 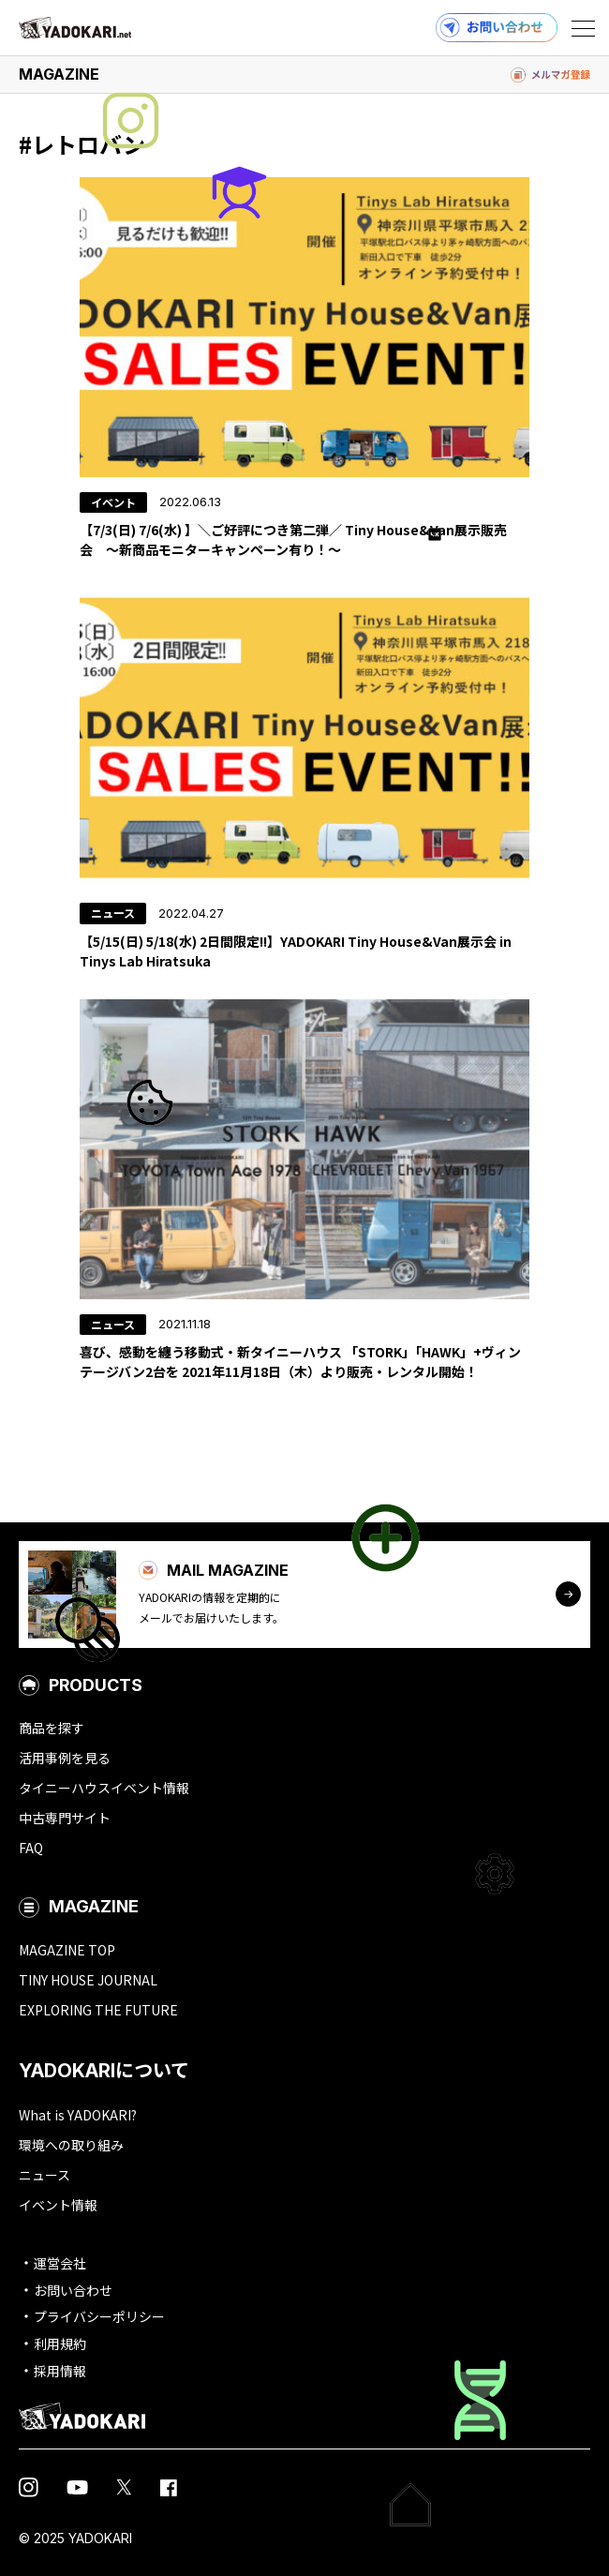 What do you see at coordinates (239, 193) in the screenshot?
I see `view student profile or account` at bounding box center [239, 193].